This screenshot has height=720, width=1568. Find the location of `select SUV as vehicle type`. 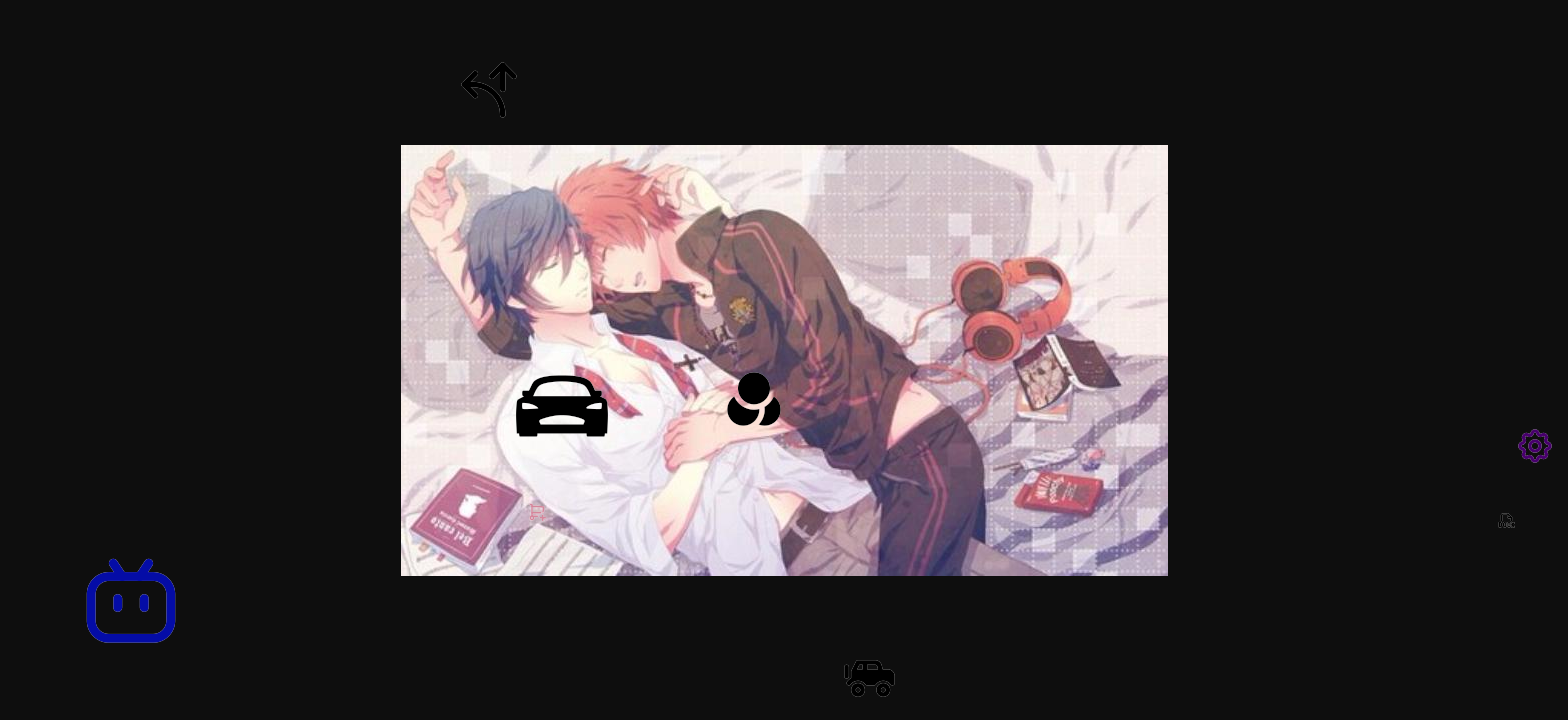

select SUV as vehicle type is located at coordinates (869, 678).